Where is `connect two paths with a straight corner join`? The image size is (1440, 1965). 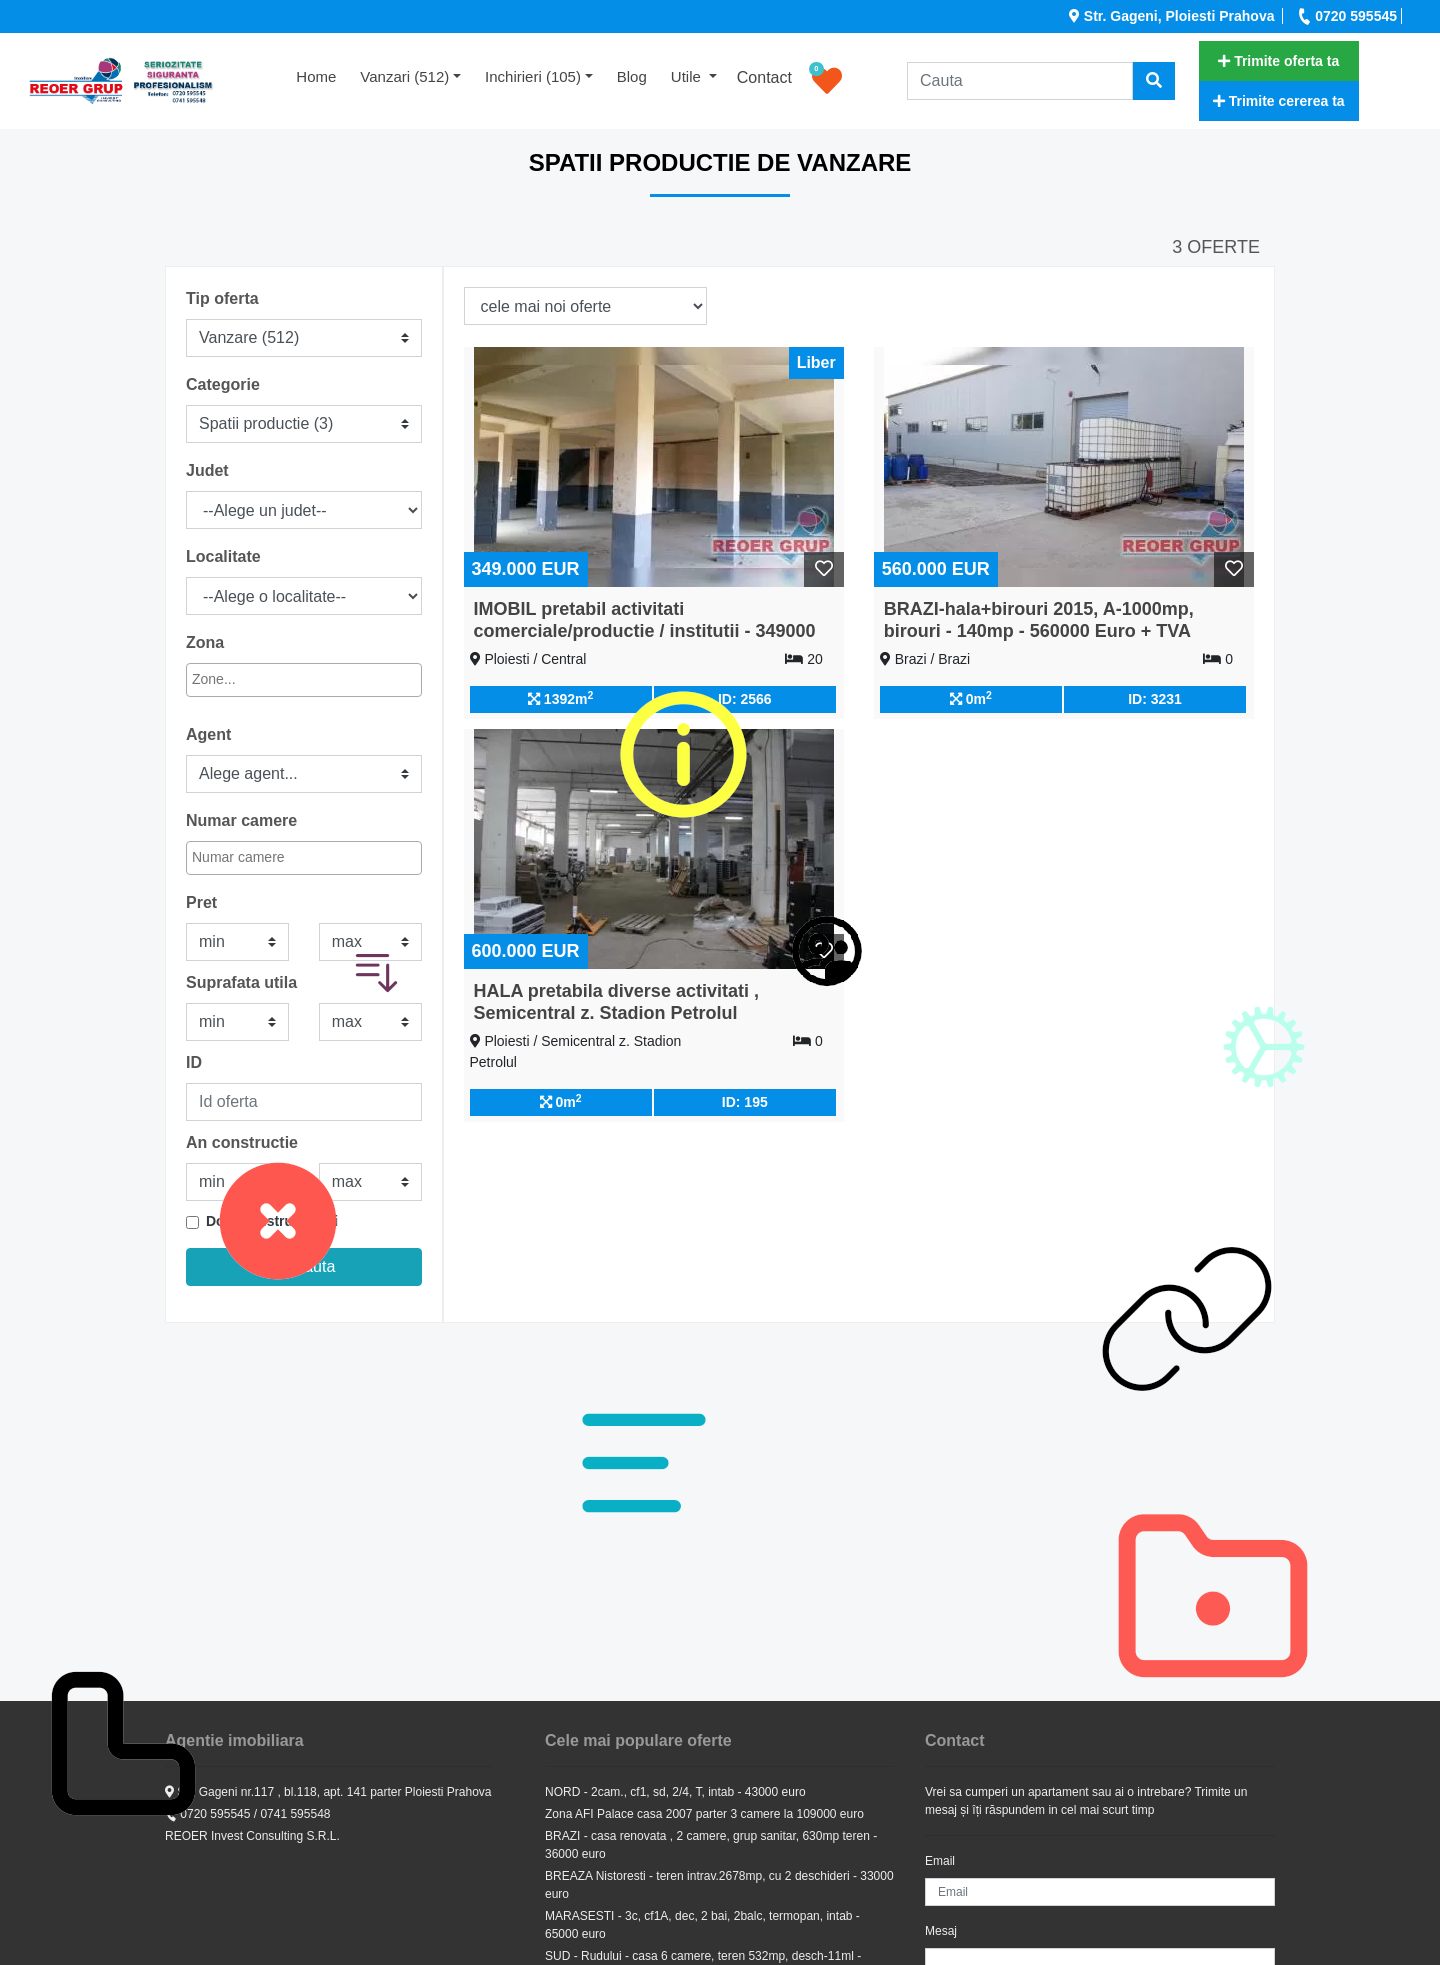
connect two paths with a straight corner join is located at coordinates (123, 1743).